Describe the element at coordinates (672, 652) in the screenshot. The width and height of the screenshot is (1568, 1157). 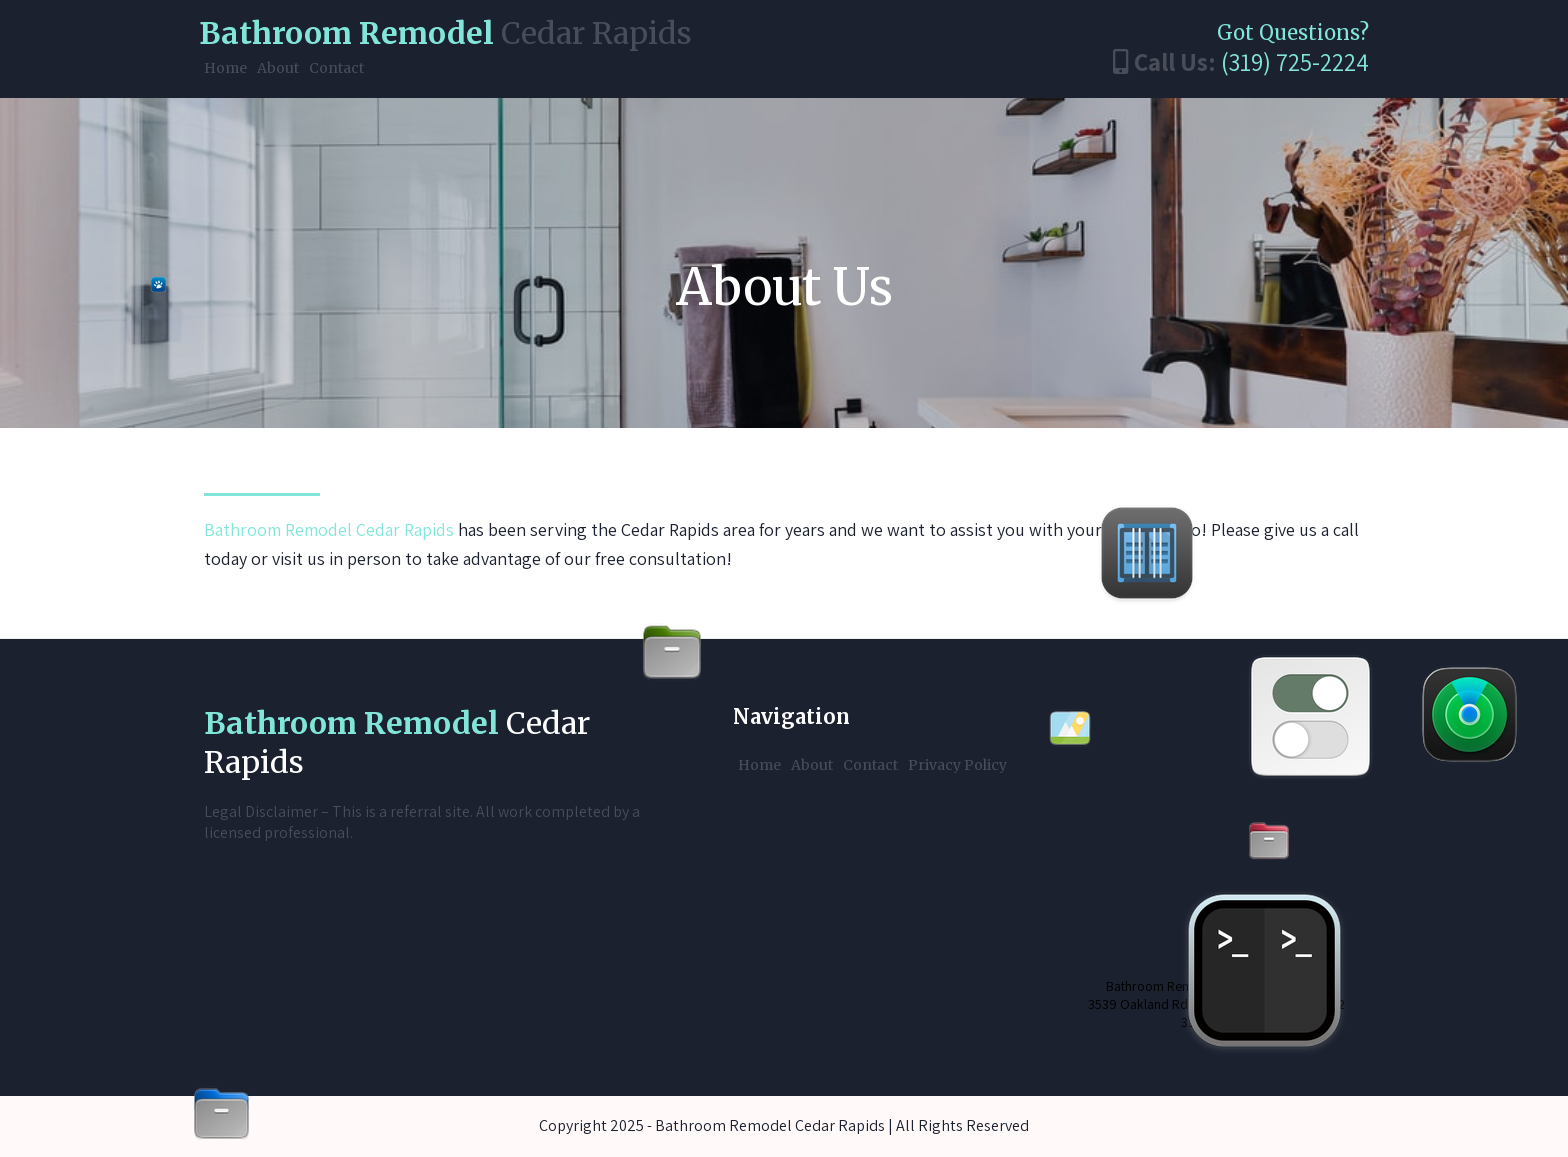
I see `open the file manager` at that location.